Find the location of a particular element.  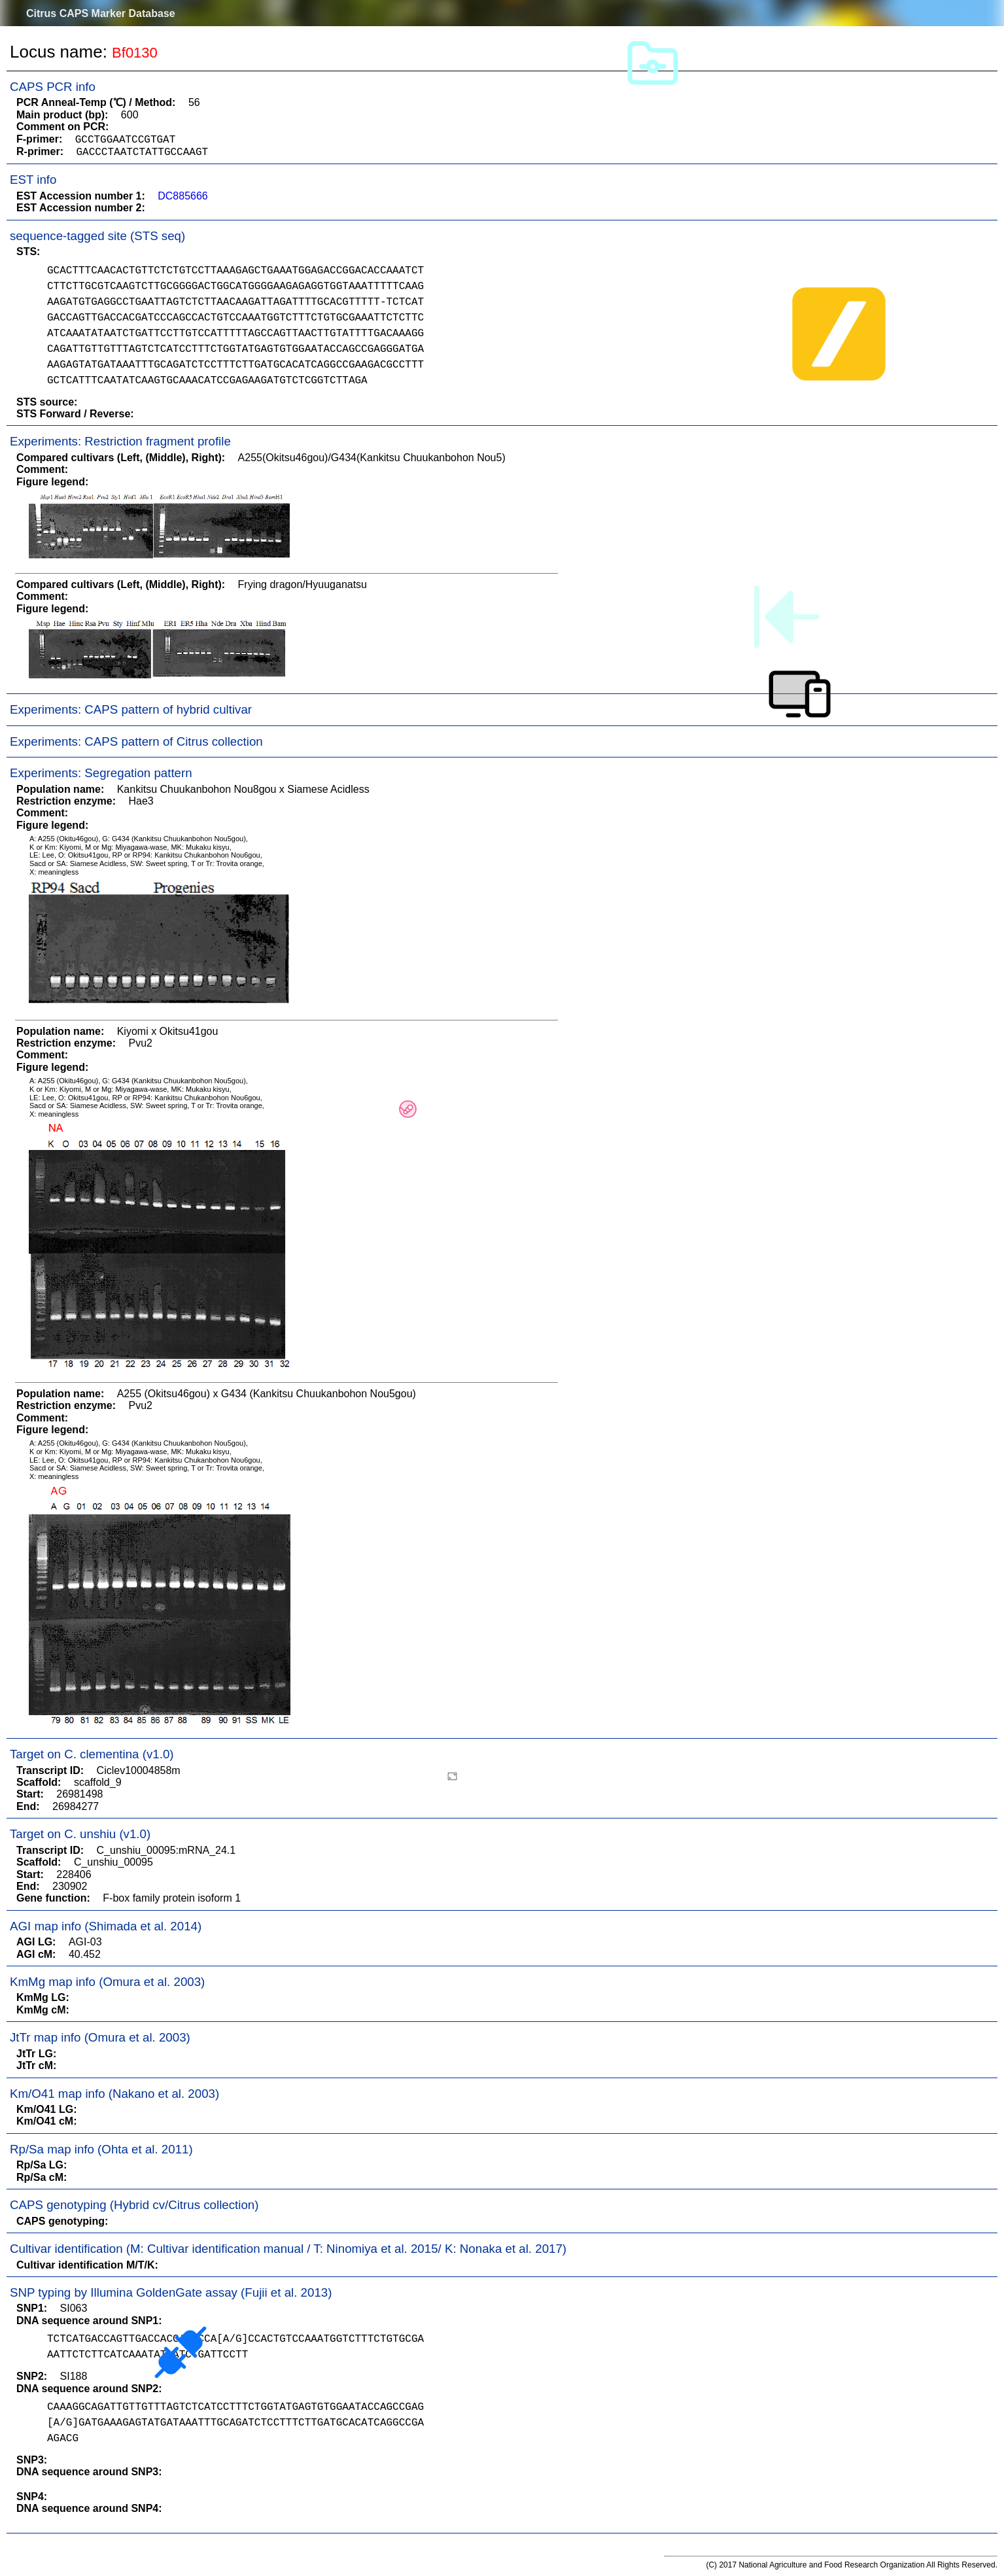

navigate to the beginning or first item is located at coordinates (786, 617).